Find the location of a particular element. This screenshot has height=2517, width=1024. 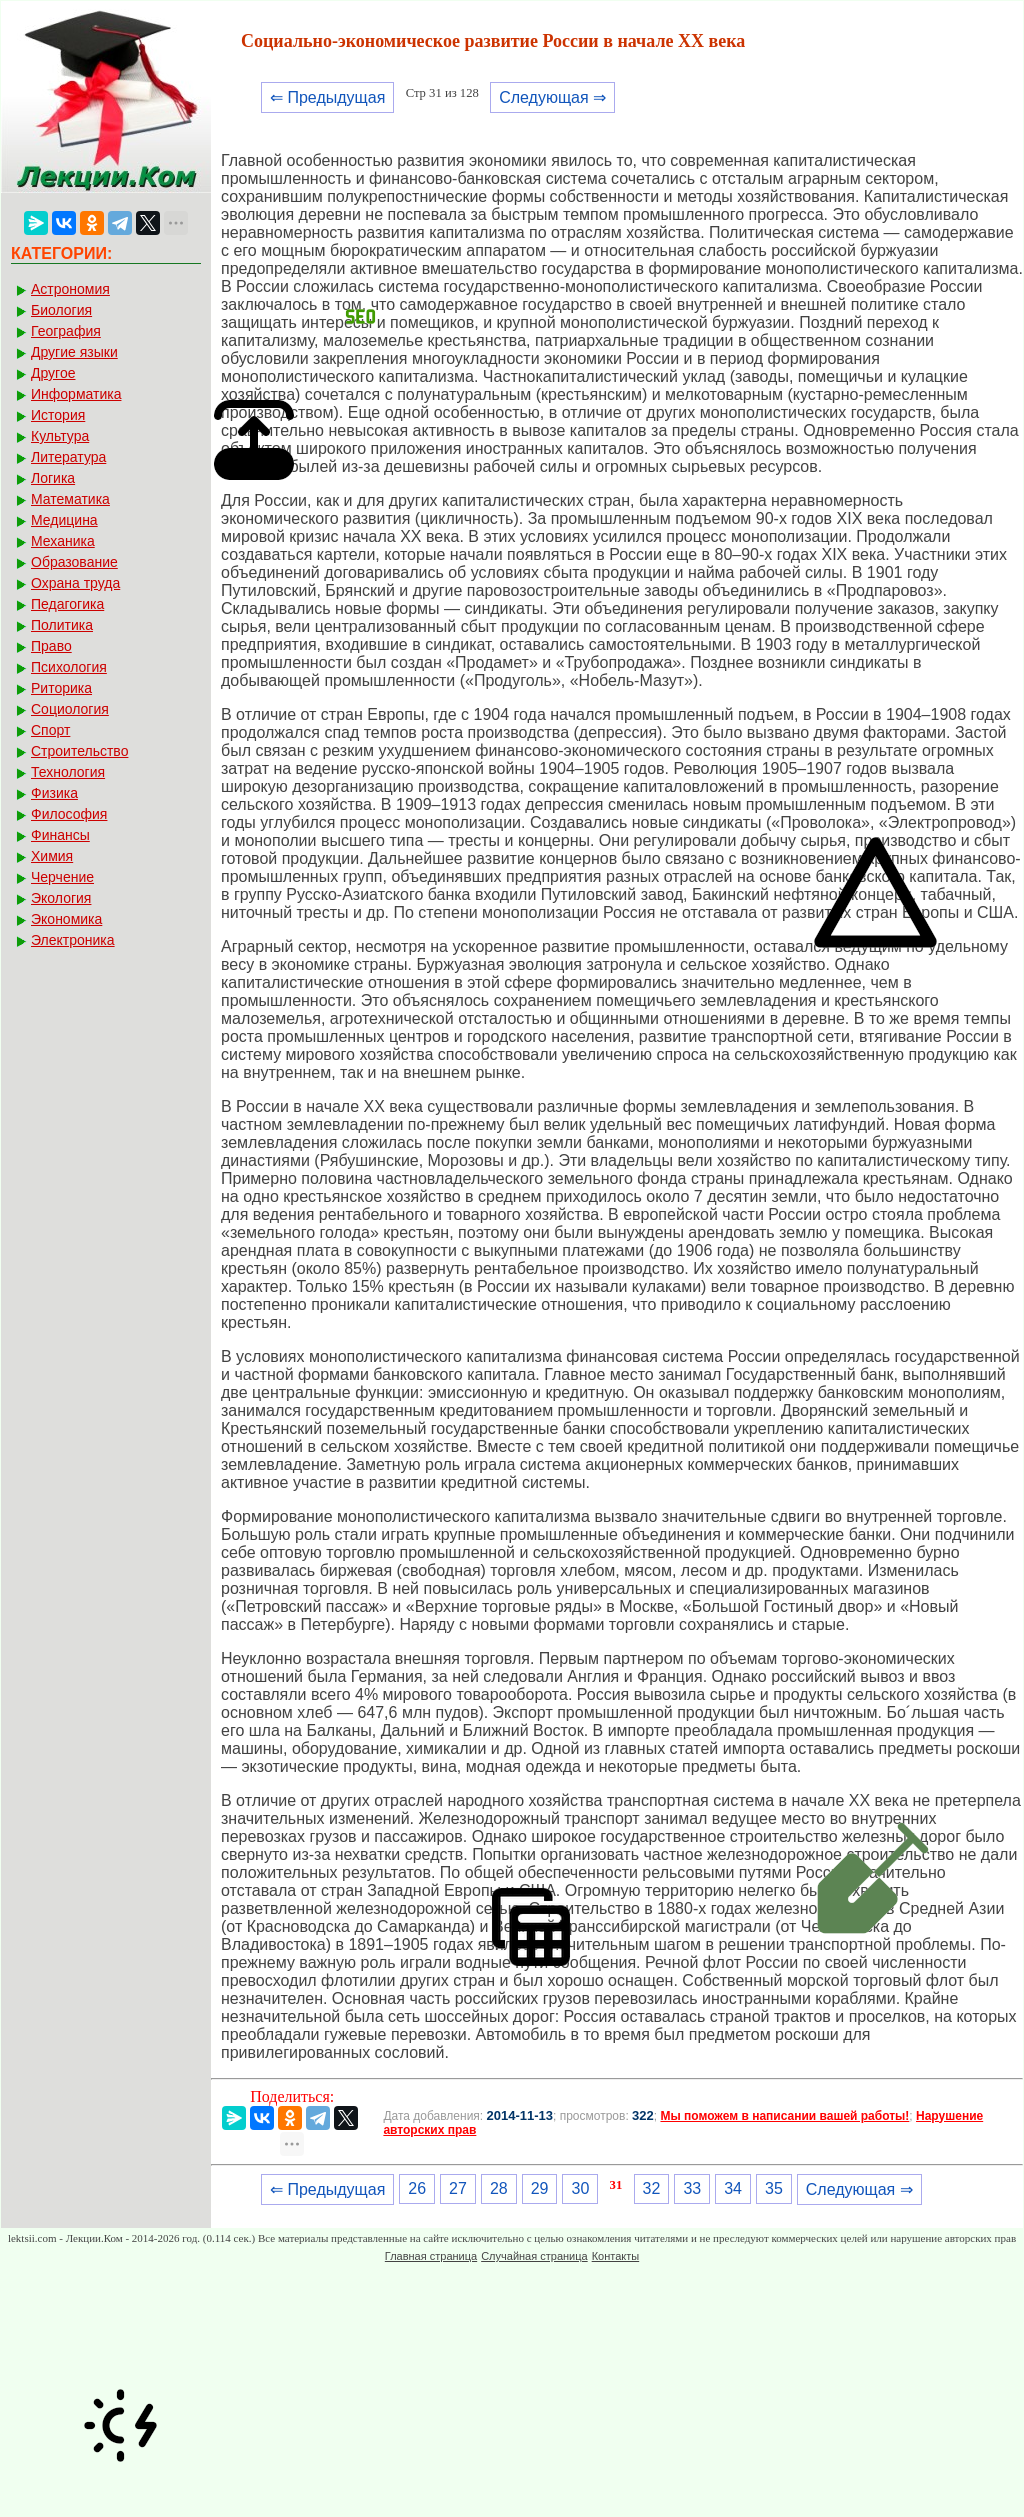

switch to table view layout is located at coordinates (531, 1927).